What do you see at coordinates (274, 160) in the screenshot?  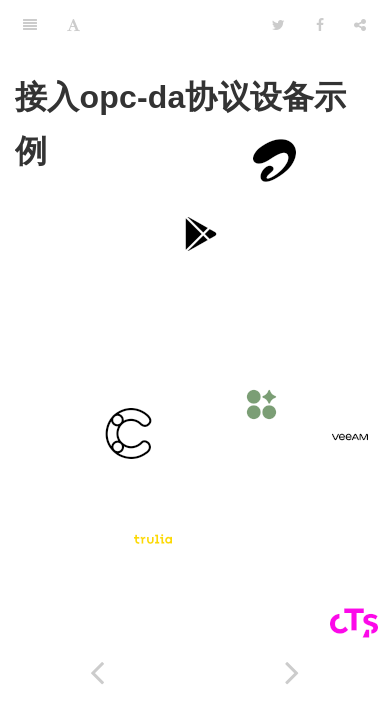 I see `airtel app or service` at bounding box center [274, 160].